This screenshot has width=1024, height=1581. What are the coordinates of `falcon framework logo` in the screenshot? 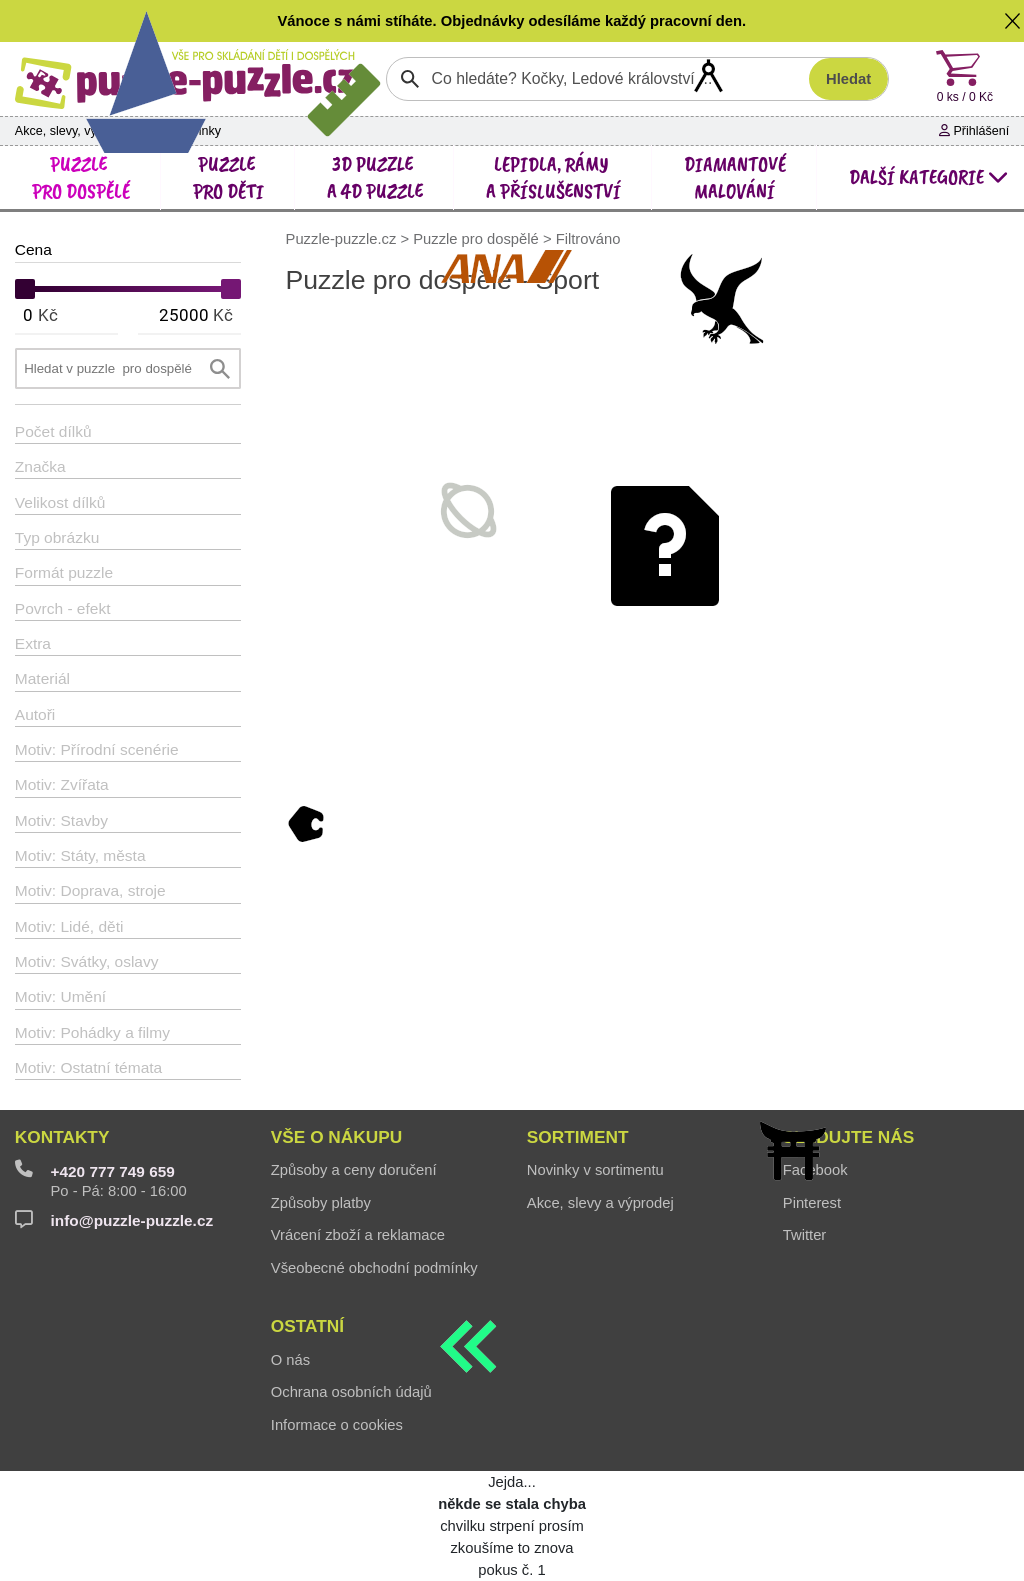 It's located at (722, 299).